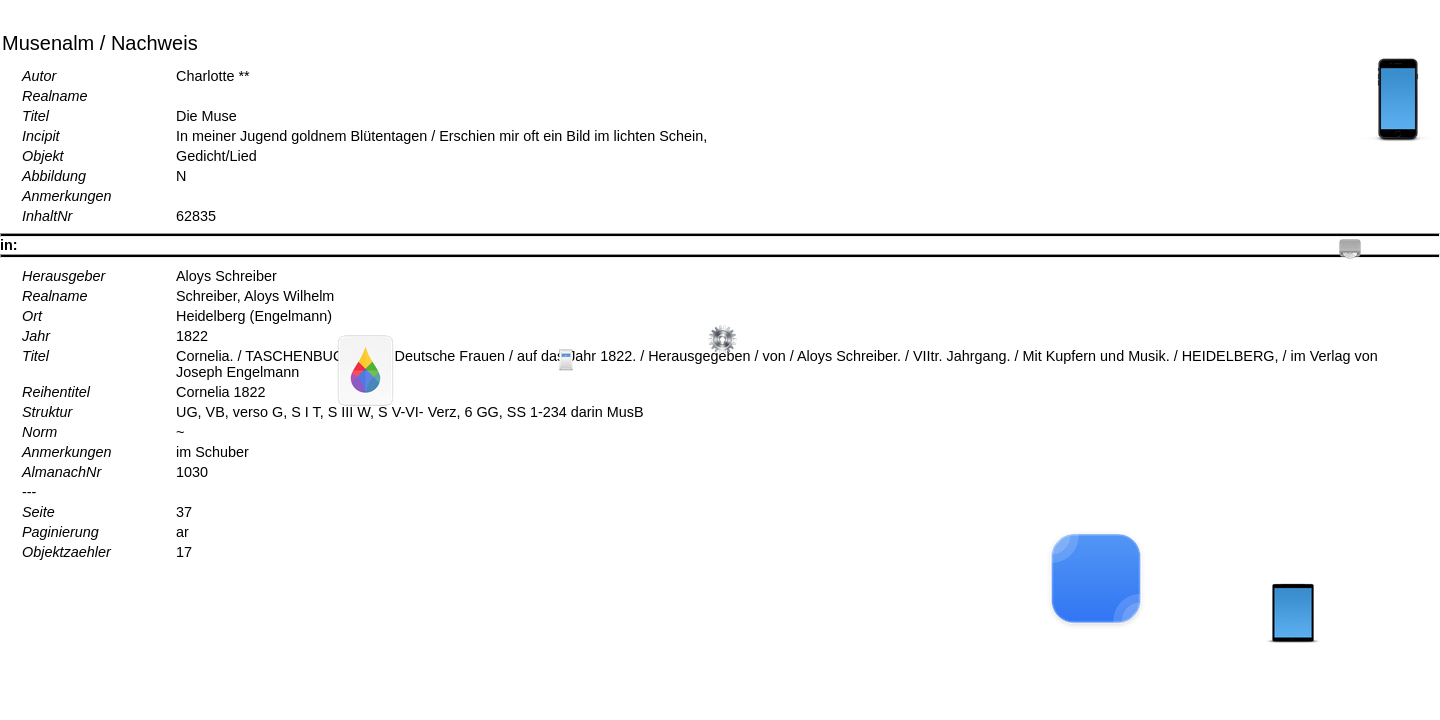 The width and height of the screenshot is (1440, 720). What do you see at coordinates (1398, 100) in the screenshot?
I see `connect or sync an iPhone device` at bounding box center [1398, 100].